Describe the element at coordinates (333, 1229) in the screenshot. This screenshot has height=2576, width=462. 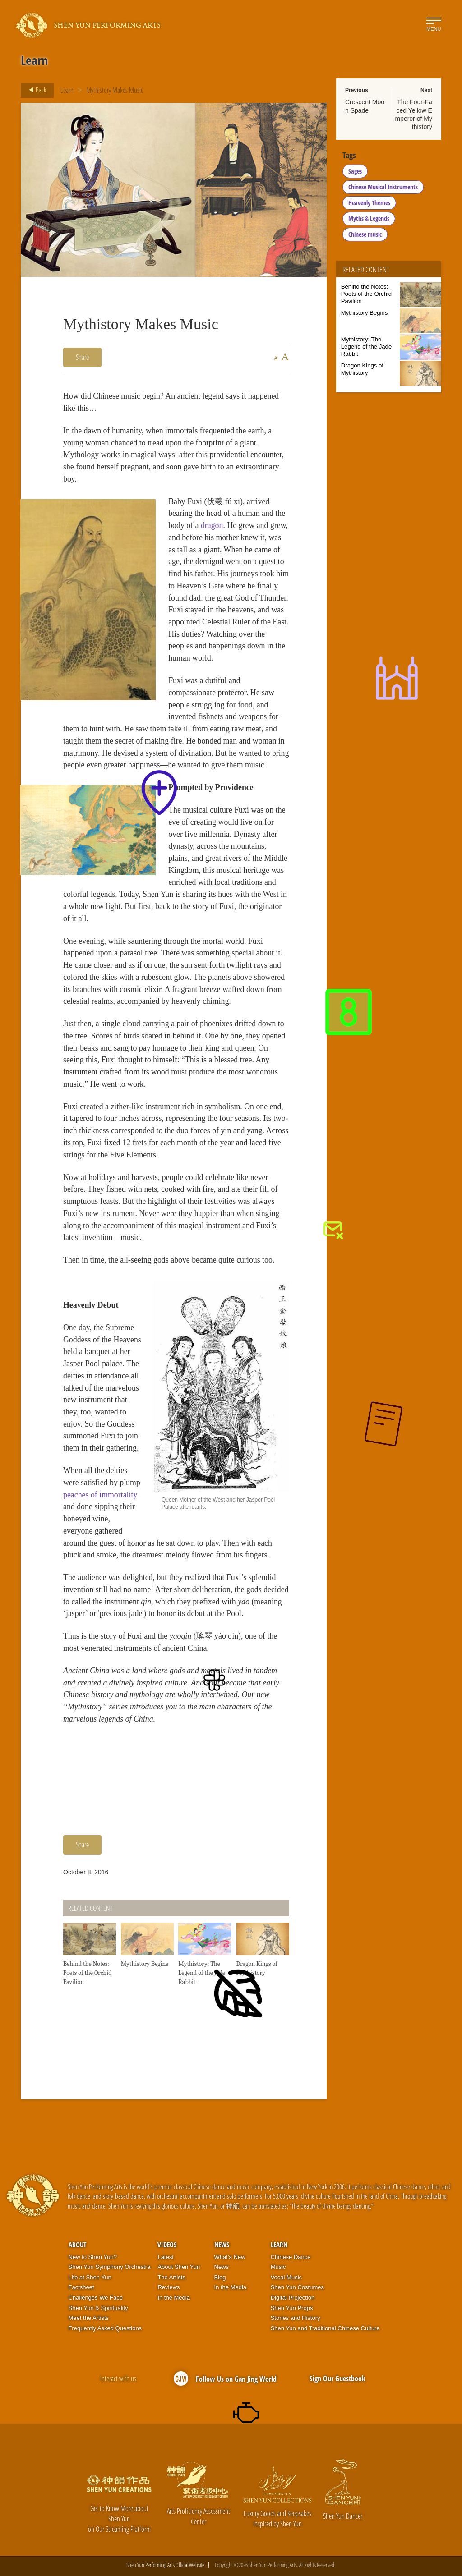
I see `delete an email message` at that location.